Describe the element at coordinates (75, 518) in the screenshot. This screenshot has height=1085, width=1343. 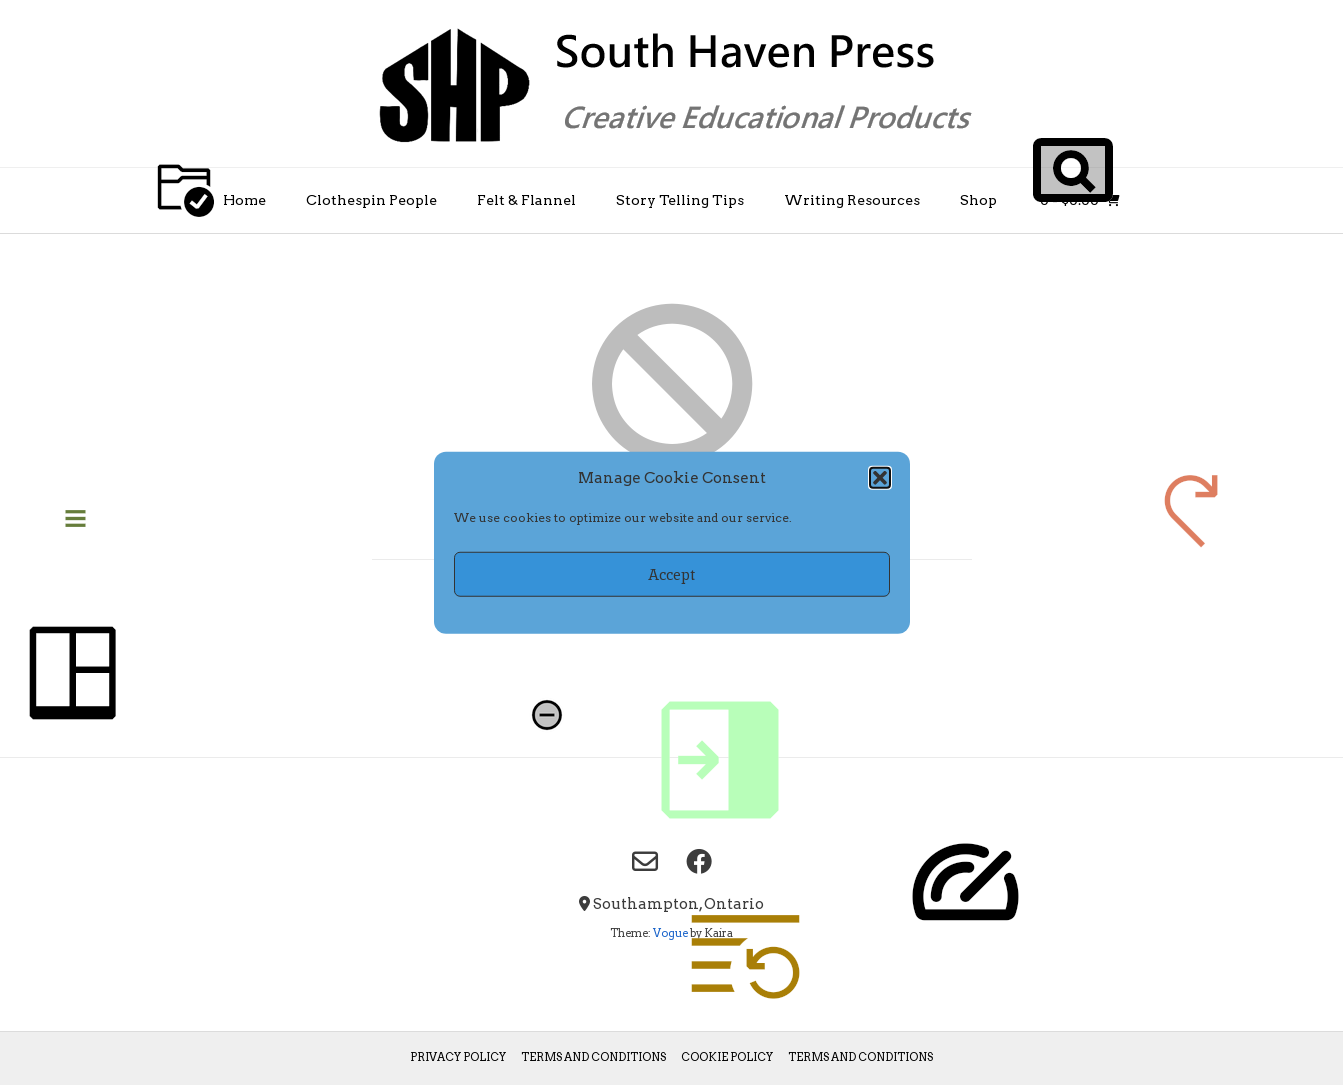
I see `open navigation menu` at that location.